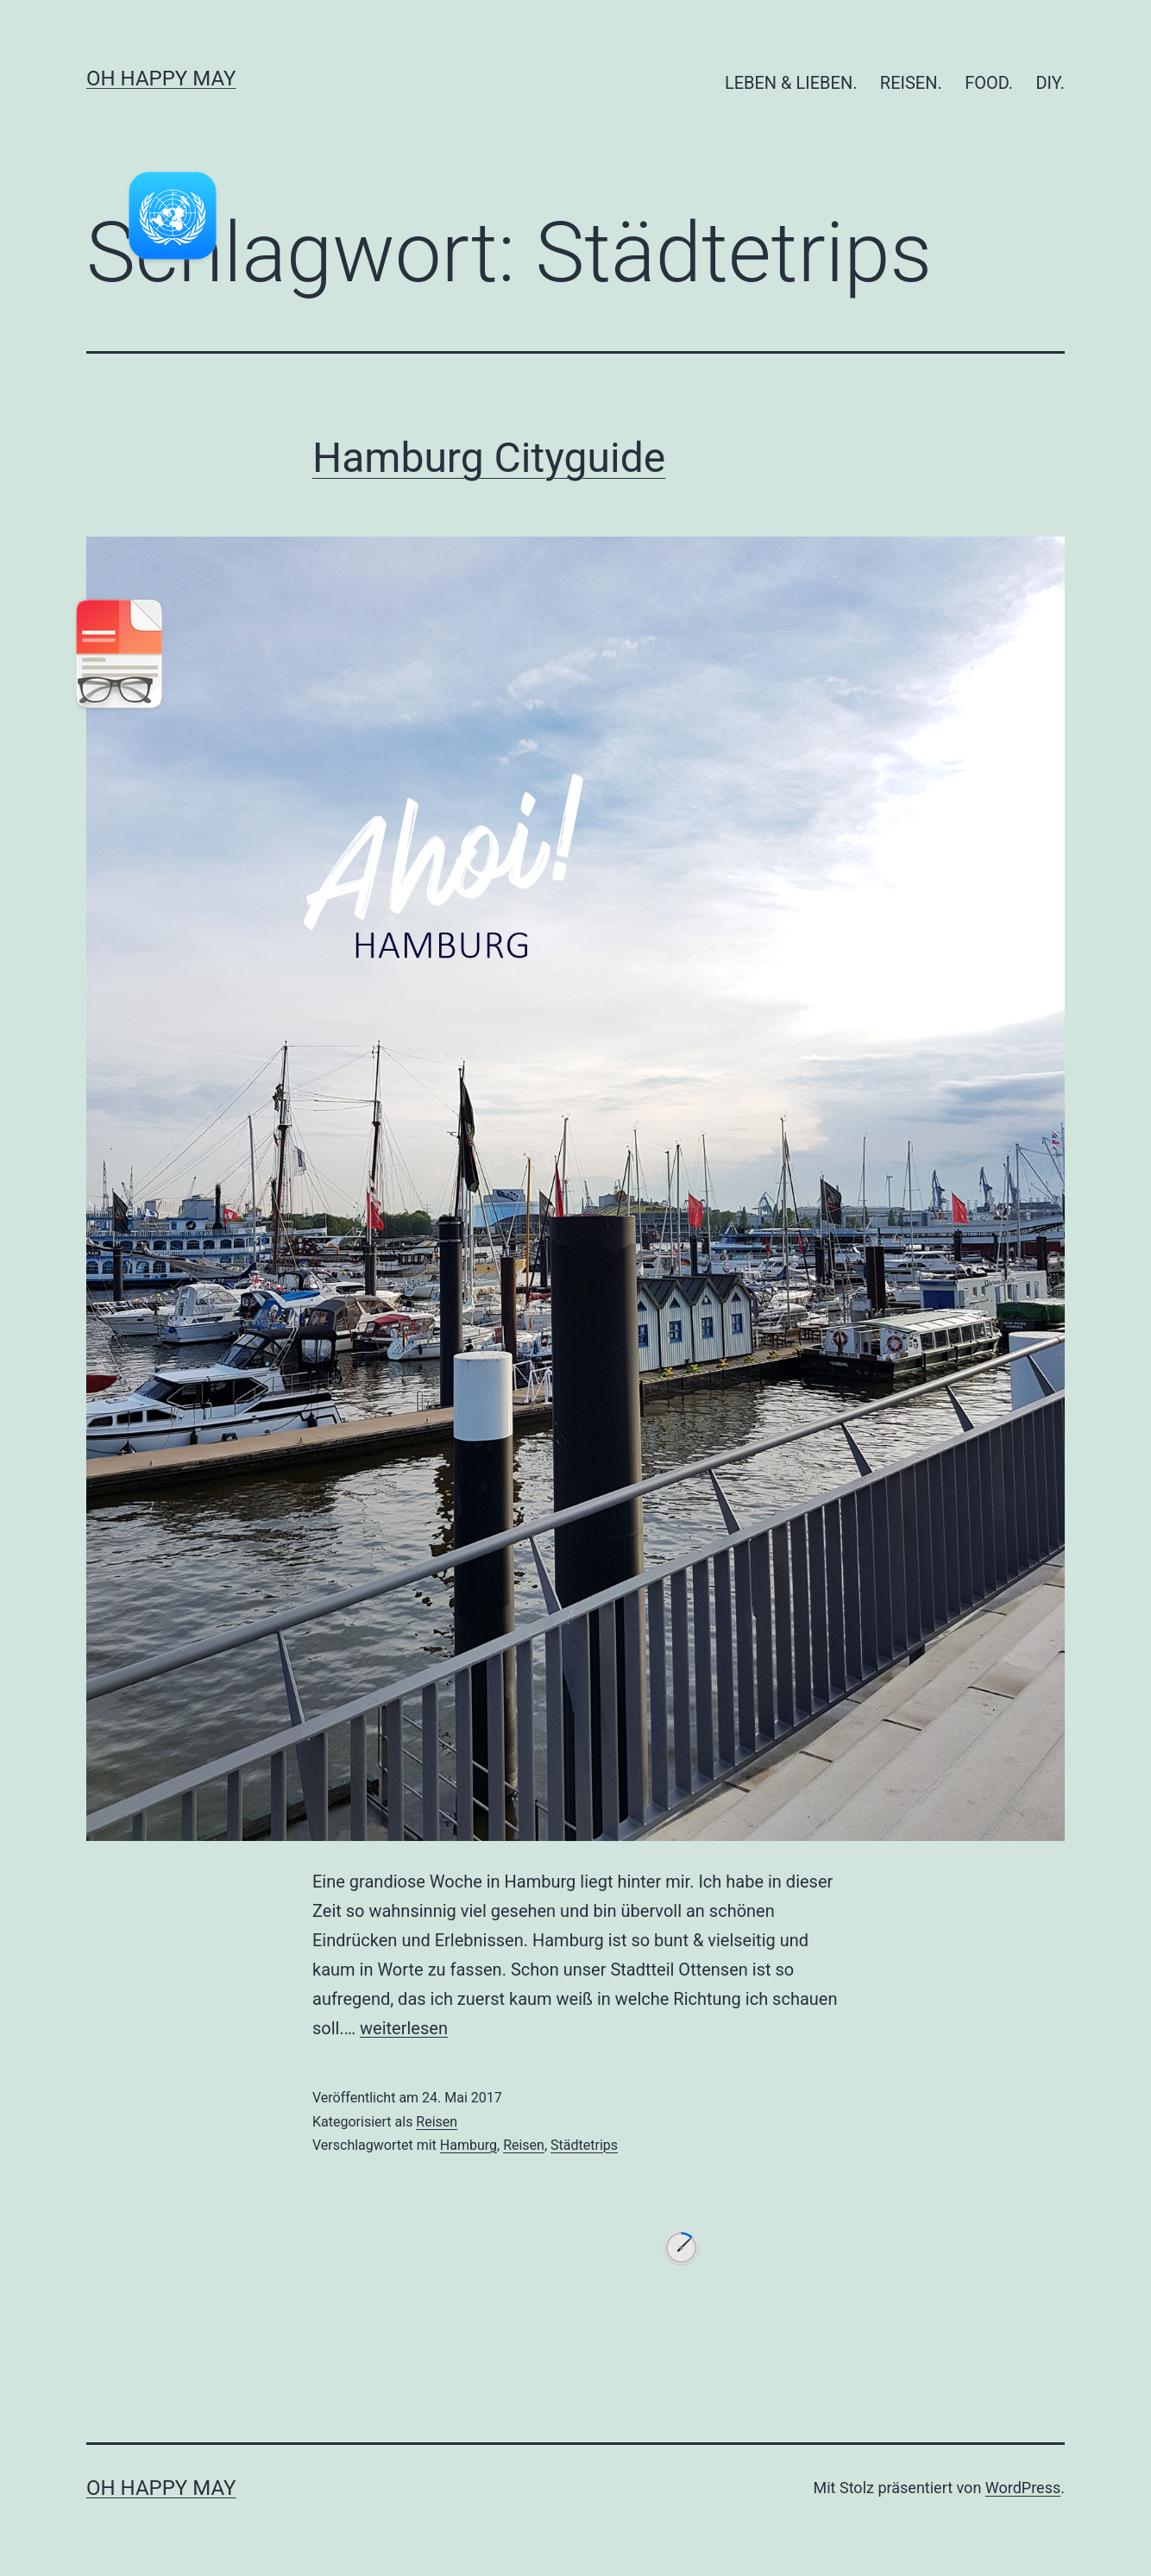 This screenshot has width=1151, height=2576. What do you see at coordinates (119, 654) in the screenshot?
I see `open papers app for reading and organizing documents` at bounding box center [119, 654].